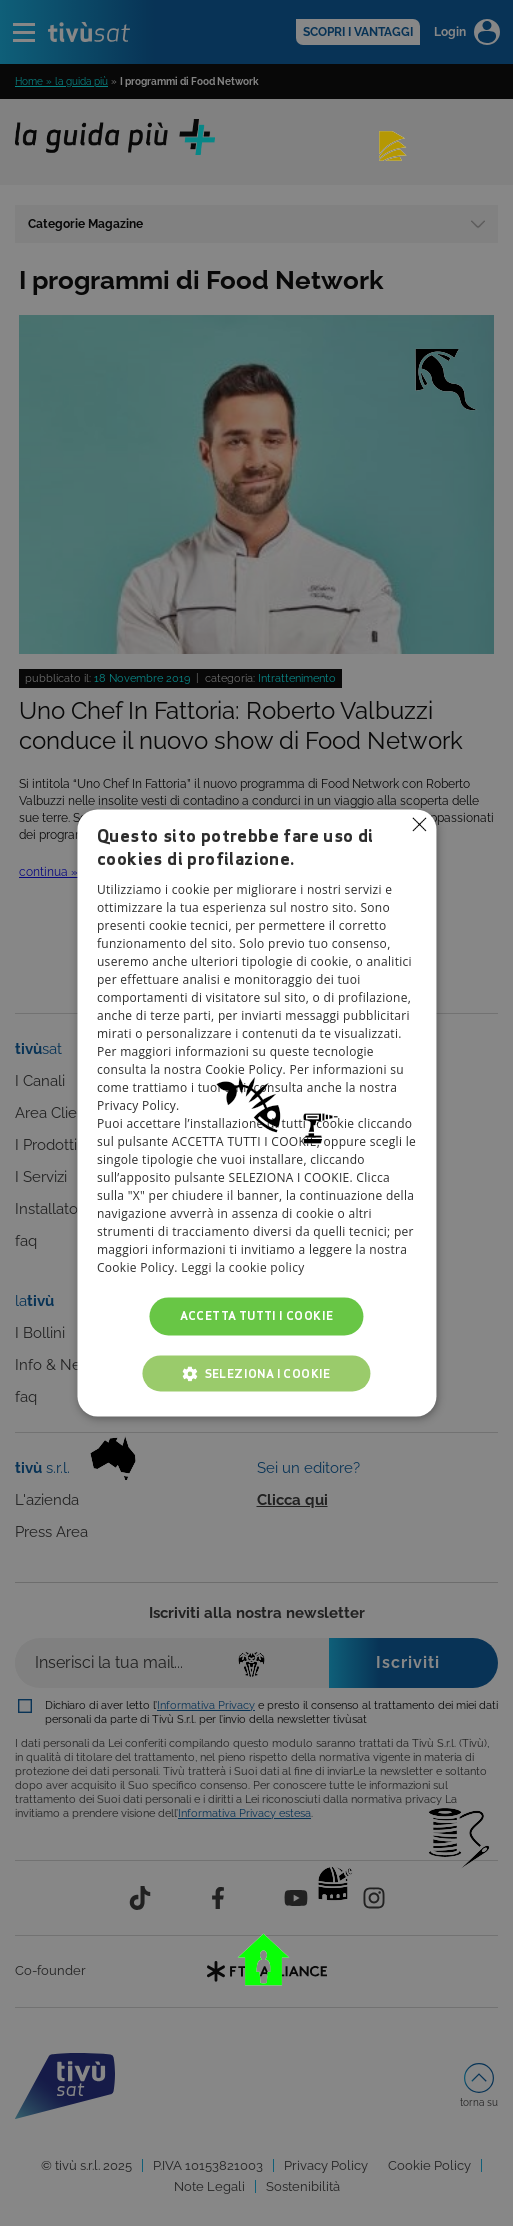 Image resolution: width=513 pixels, height=2226 pixels. Describe the element at coordinates (113, 1458) in the screenshot. I see `select australia as your region` at that location.